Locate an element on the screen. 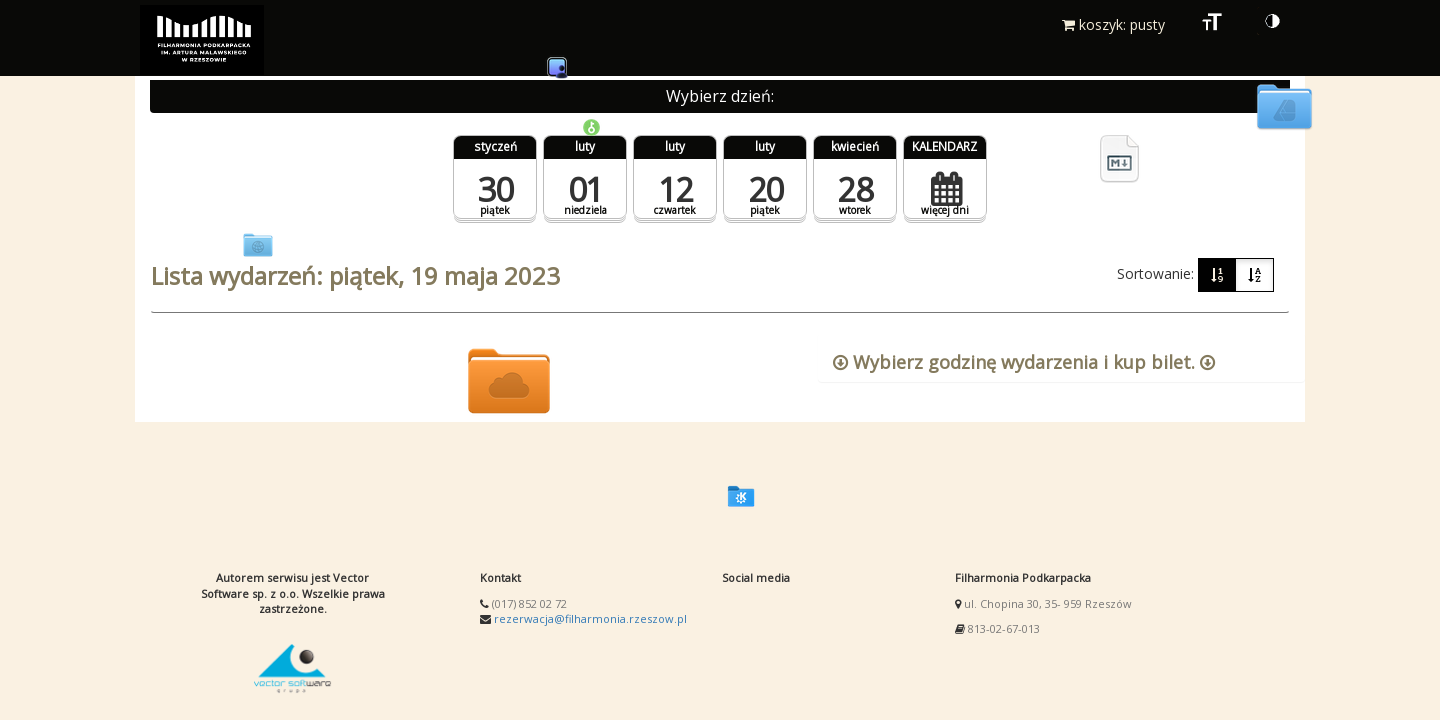  share your screen with others is located at coordinates (557, 67).